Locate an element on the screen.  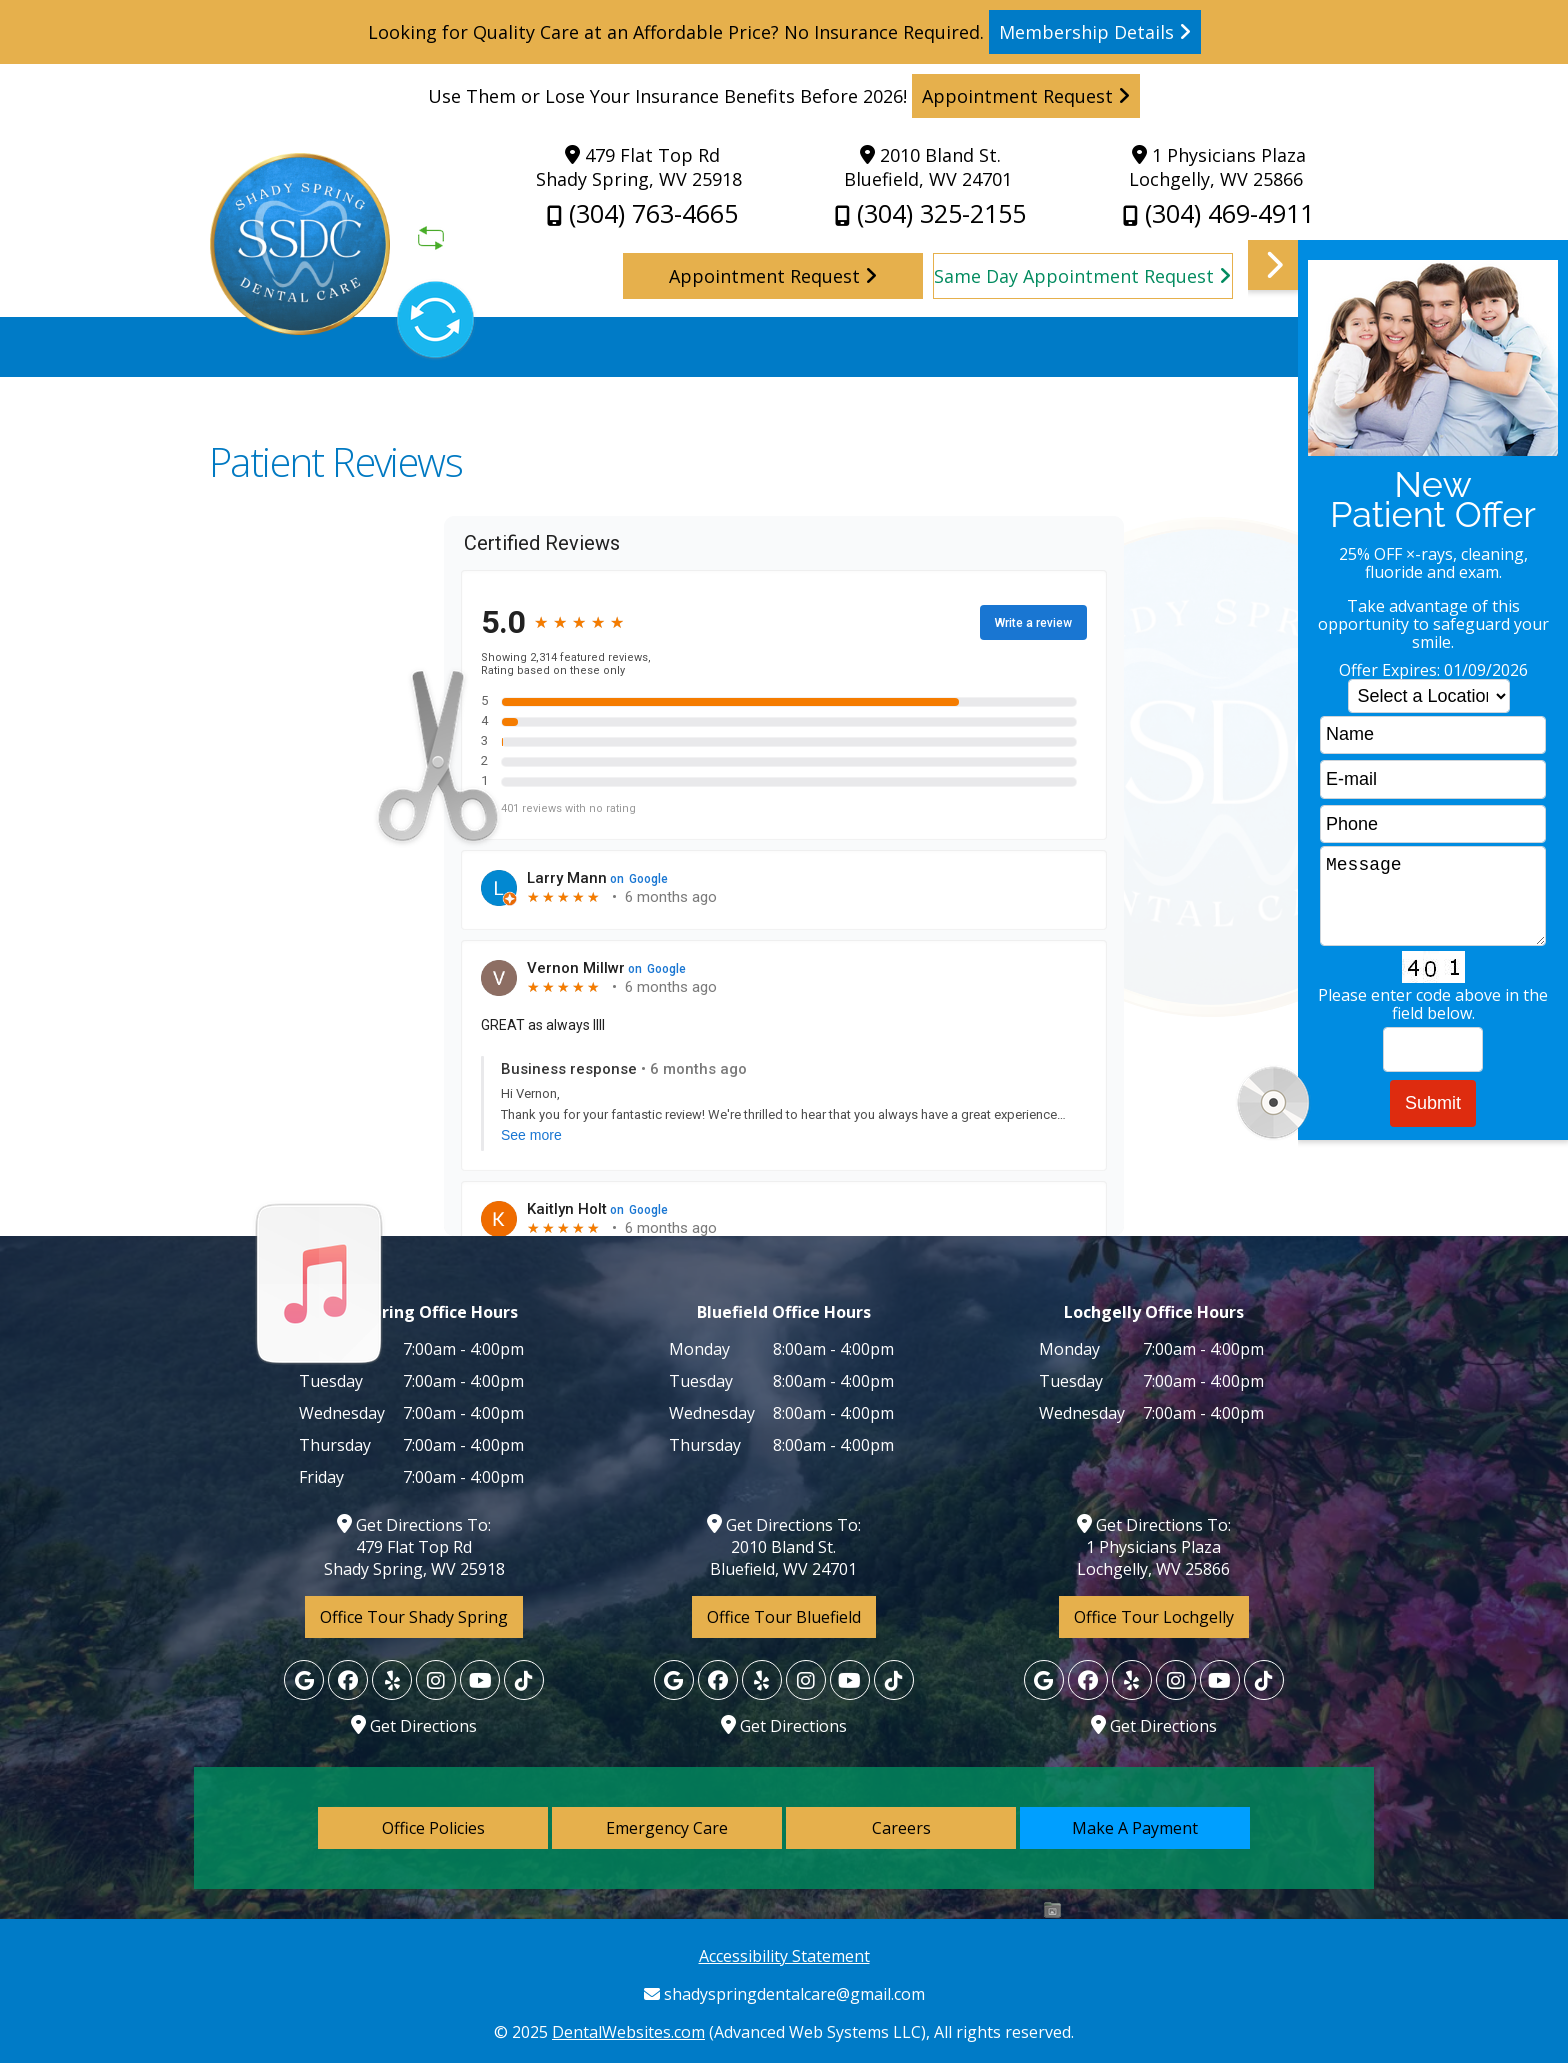
eject or unmount a DVD disc is located at coordinates (1273, 1102).